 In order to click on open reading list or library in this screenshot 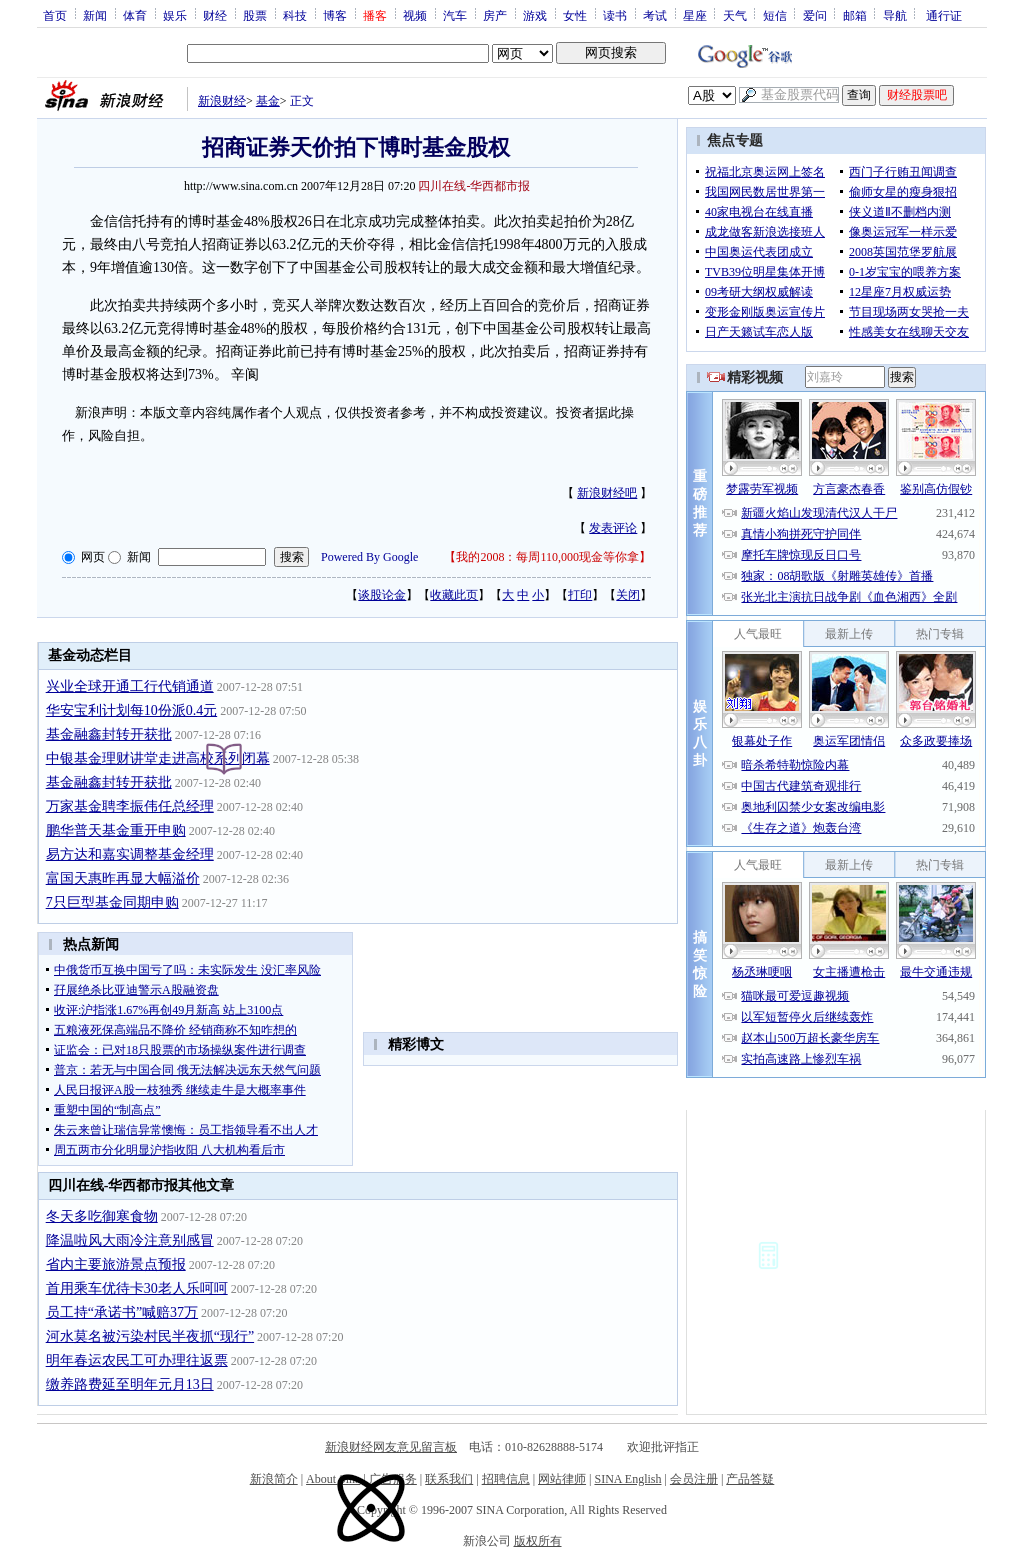, I will do `click(224, 759)`.